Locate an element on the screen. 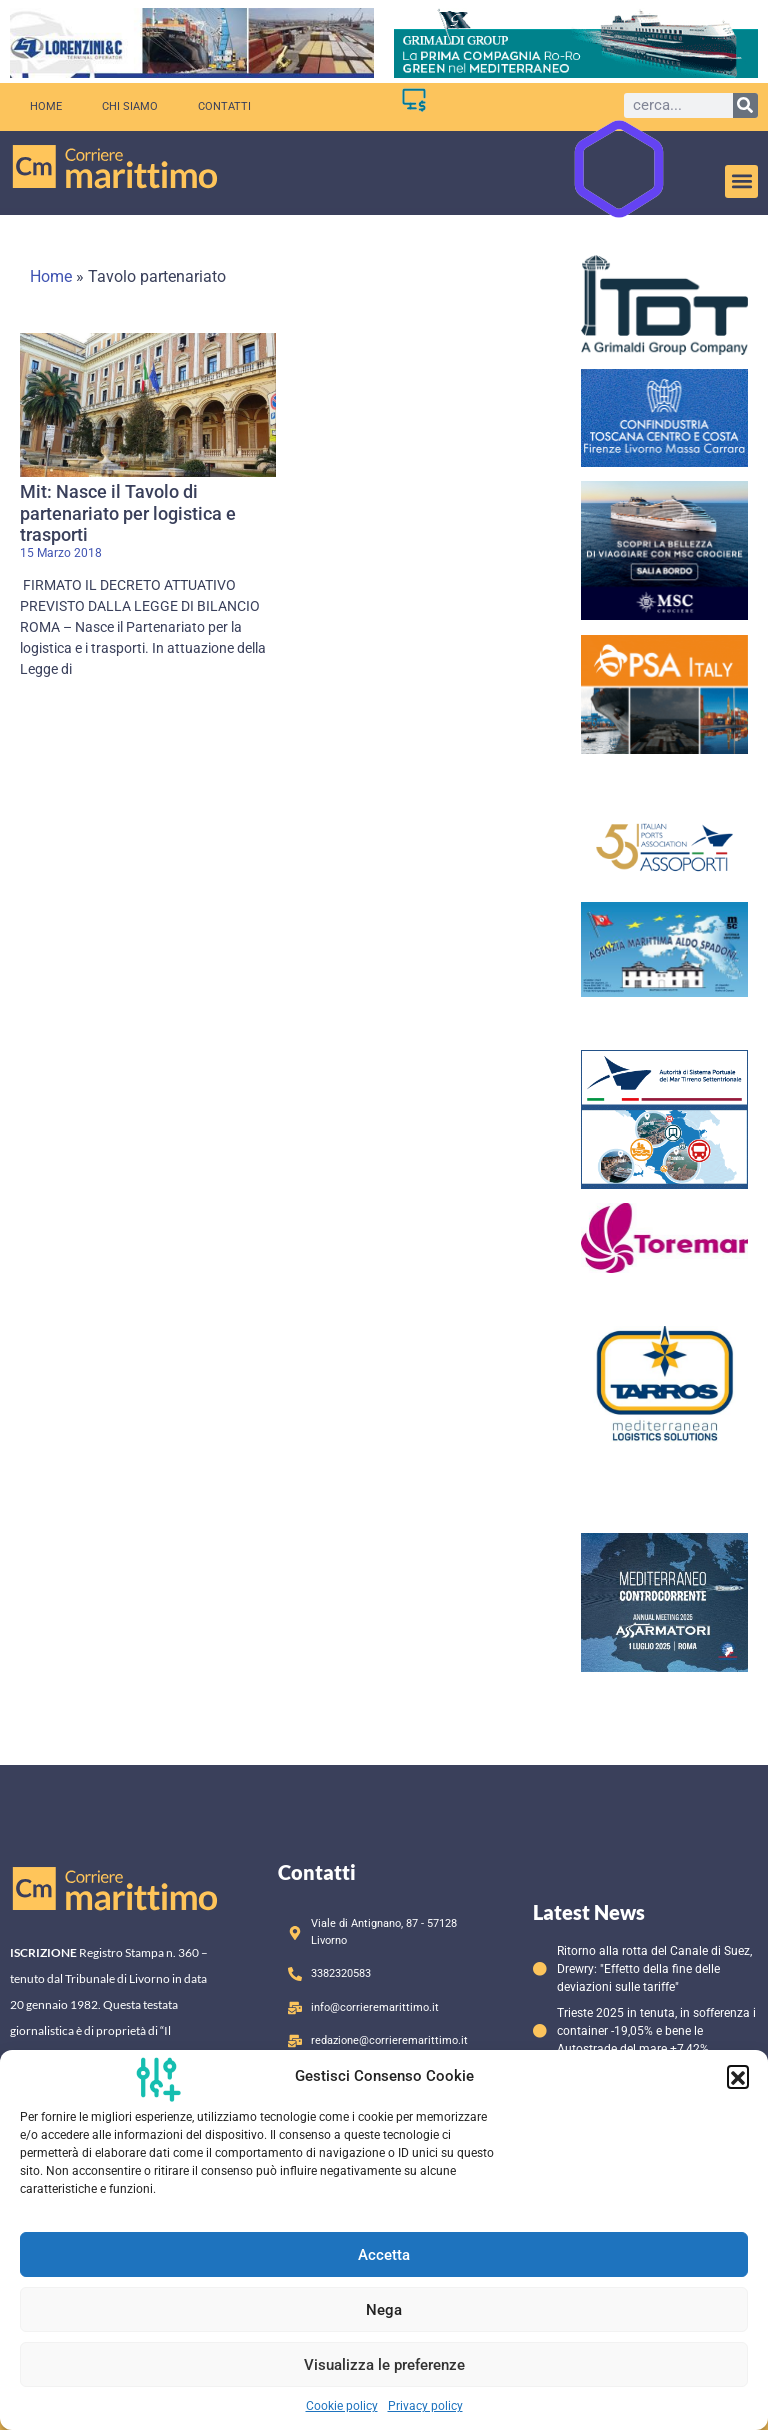 The image size is (768, 2430). access desktop payment or billing settings is located at coordinates (414, 99).